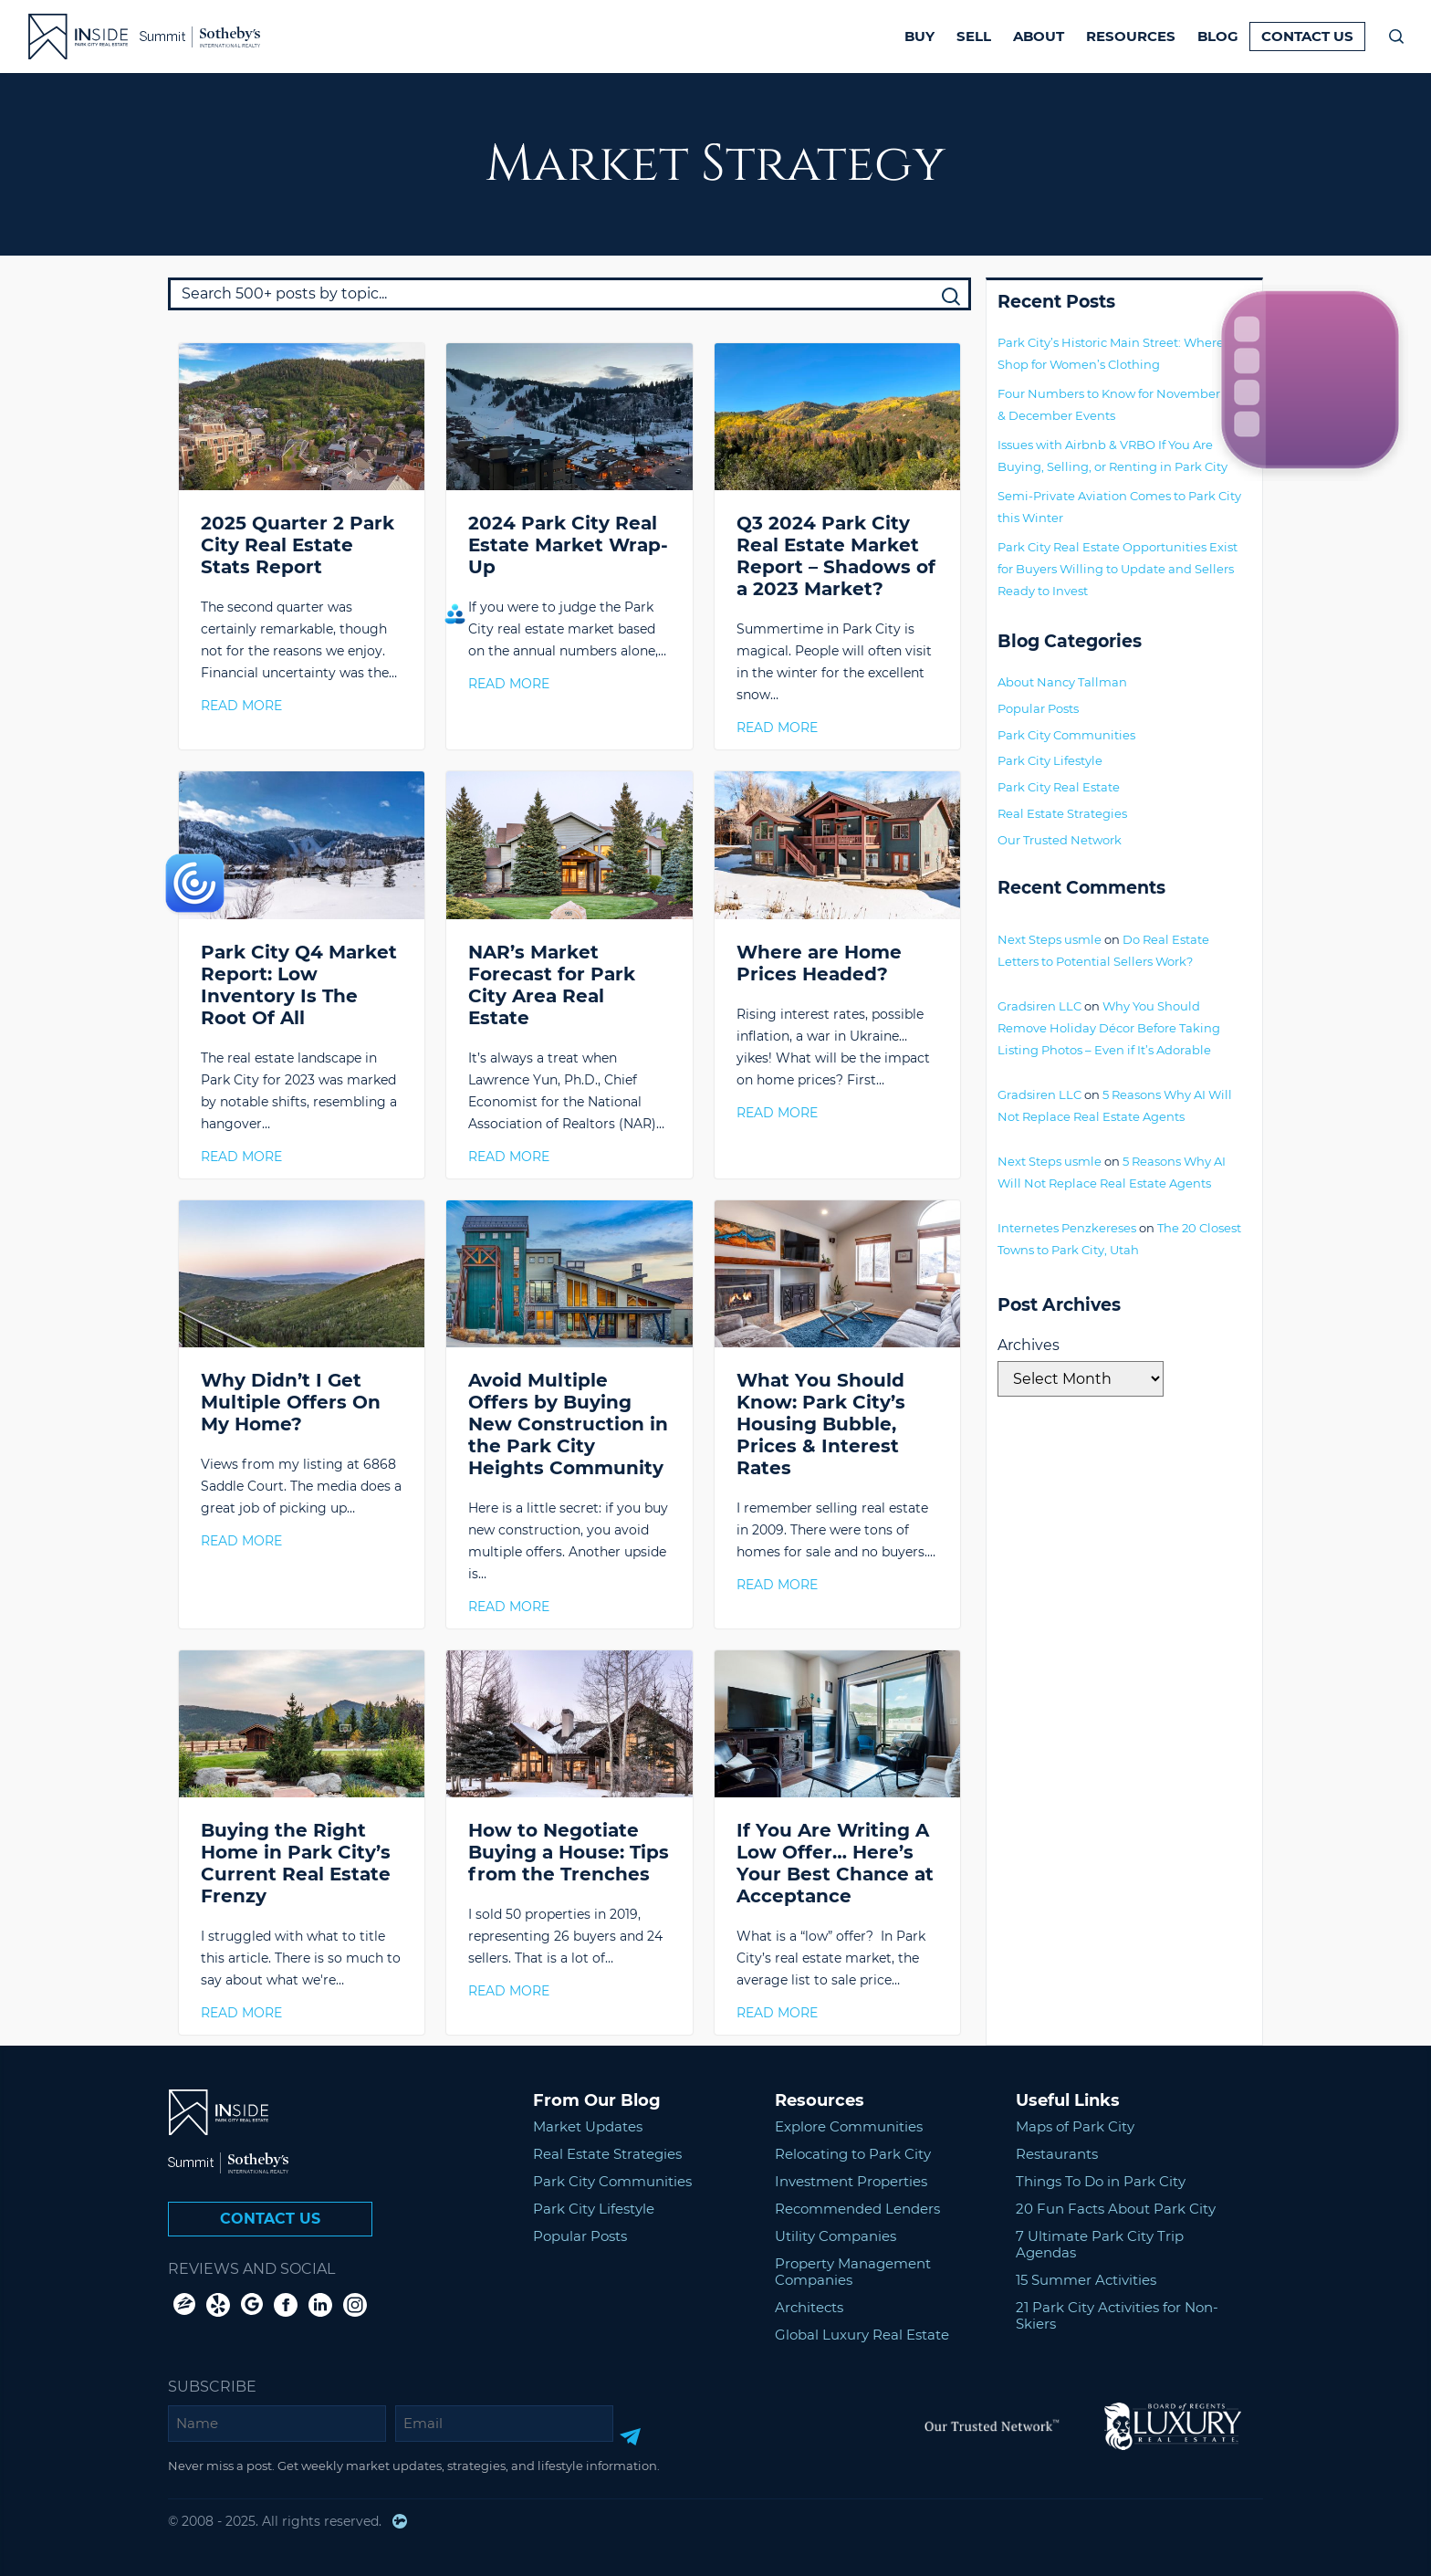 Image resolution: width=1431 pixels, height=2576 pixels. I want to click on open the receiver app, so click(194, 883).